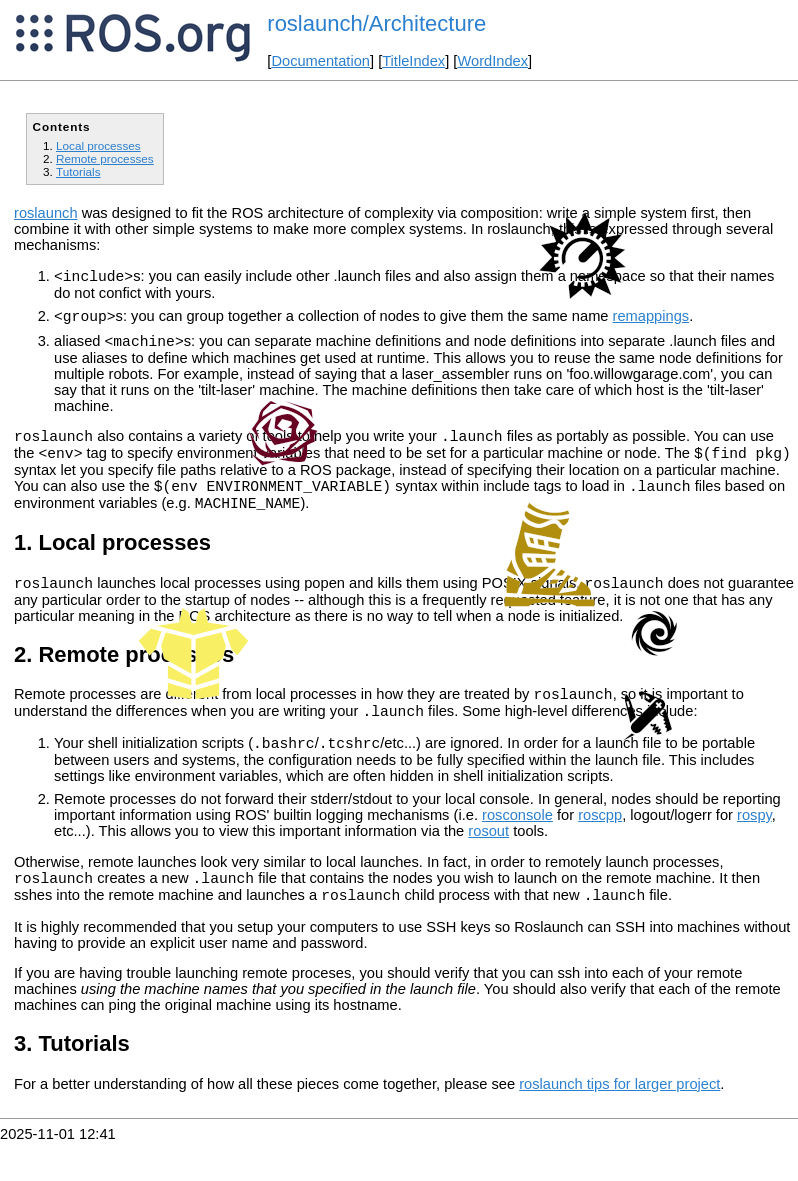 The image size is (798, 1181). I want to click on activate energy or power ability, so click(654, 633).